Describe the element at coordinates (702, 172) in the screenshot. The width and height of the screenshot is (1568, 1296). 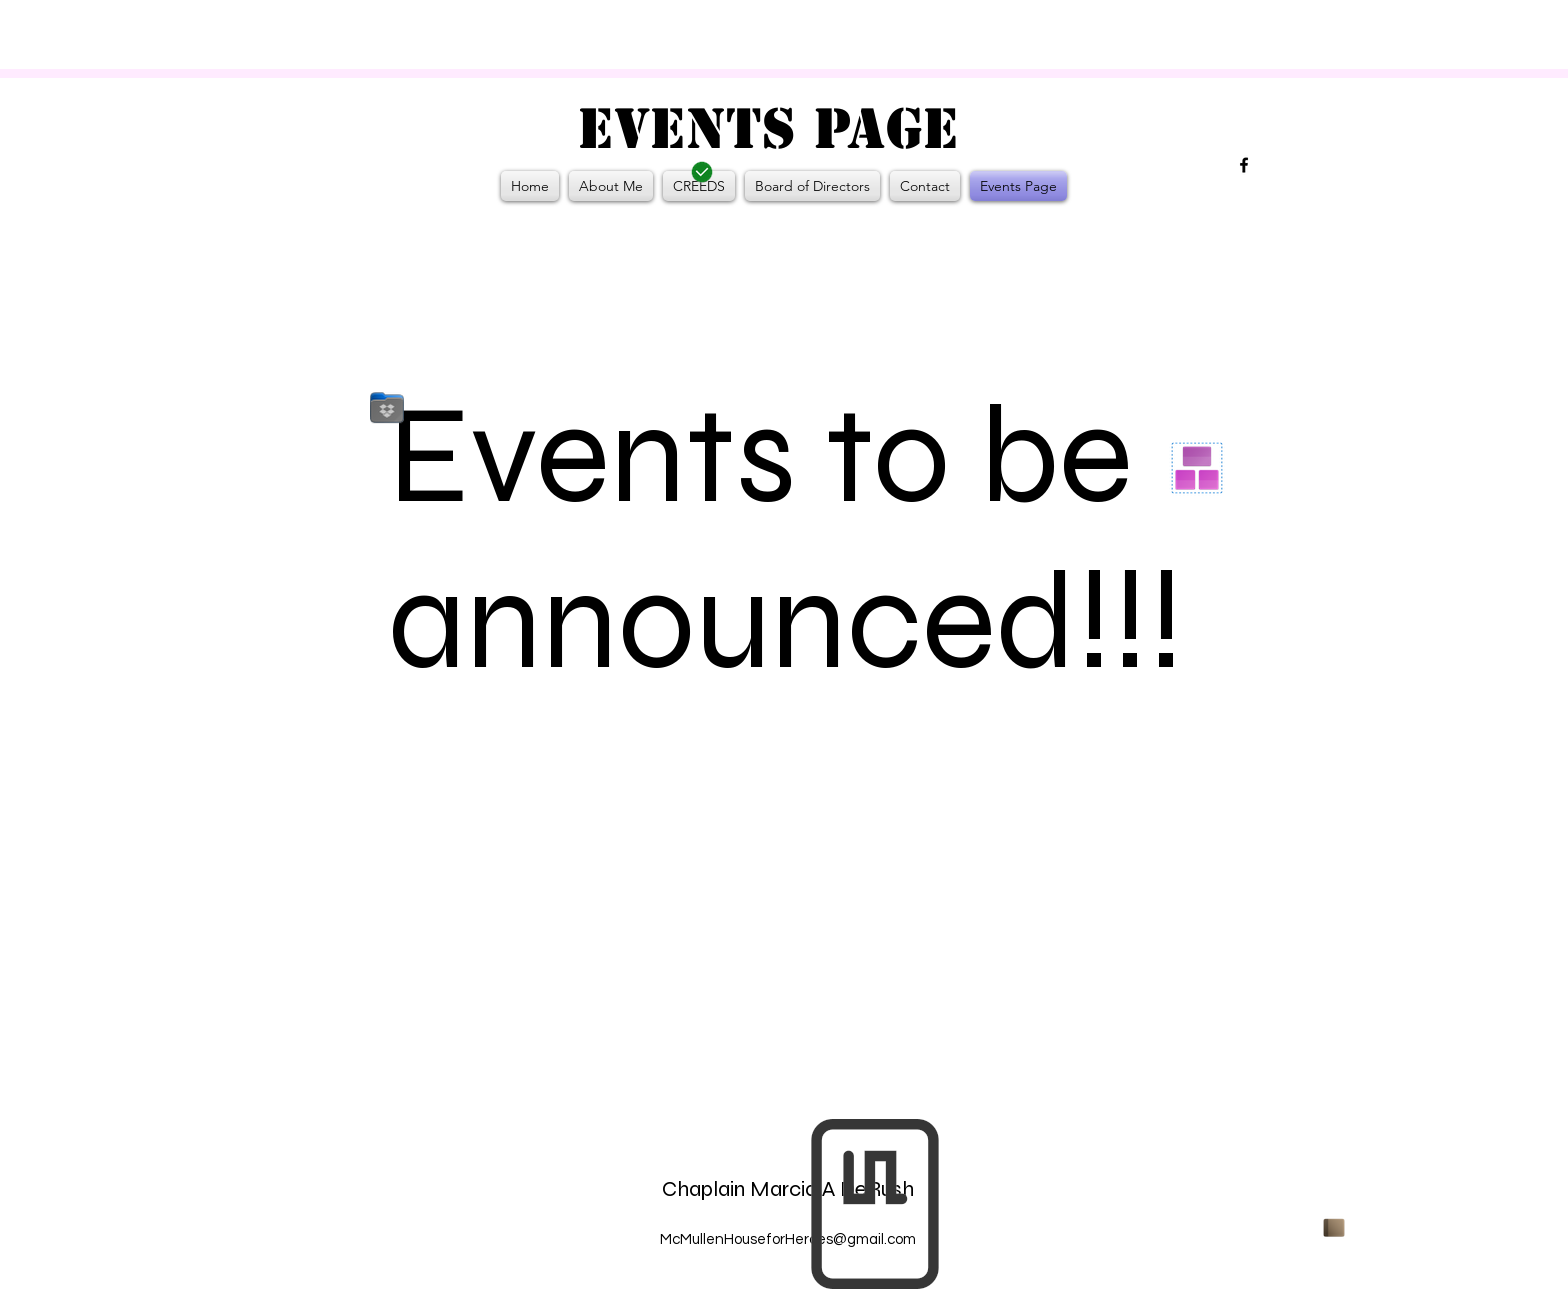
I see `indicates file has been successfully synced` at that location.